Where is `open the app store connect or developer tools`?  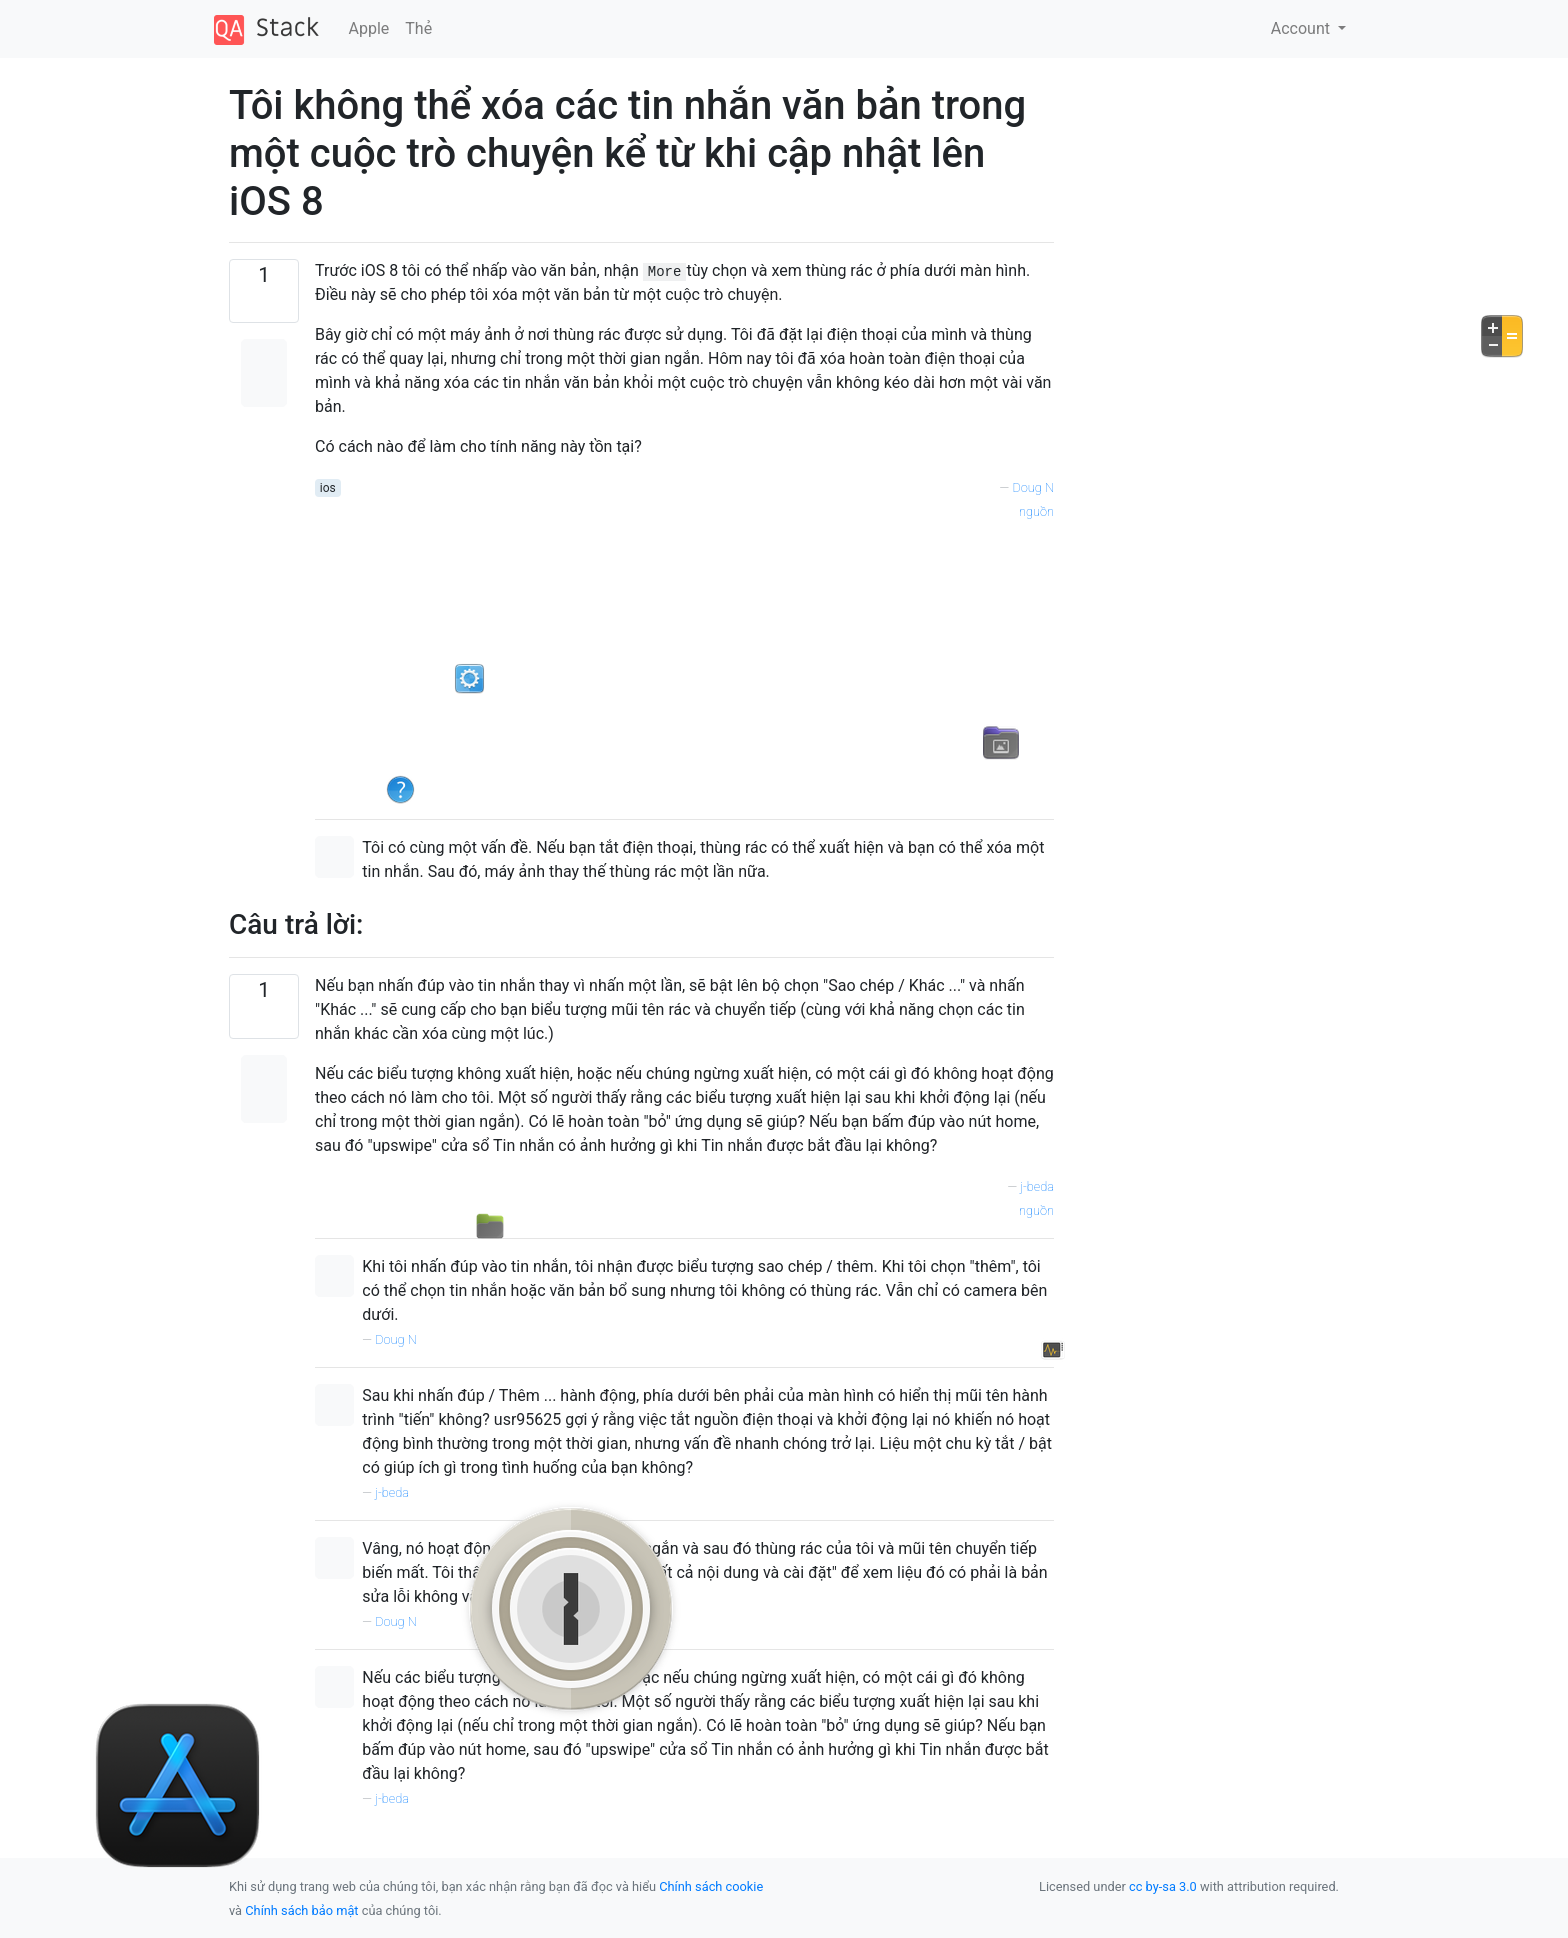 open the app store connect or developer tools is located at coordinates (177, 1785).